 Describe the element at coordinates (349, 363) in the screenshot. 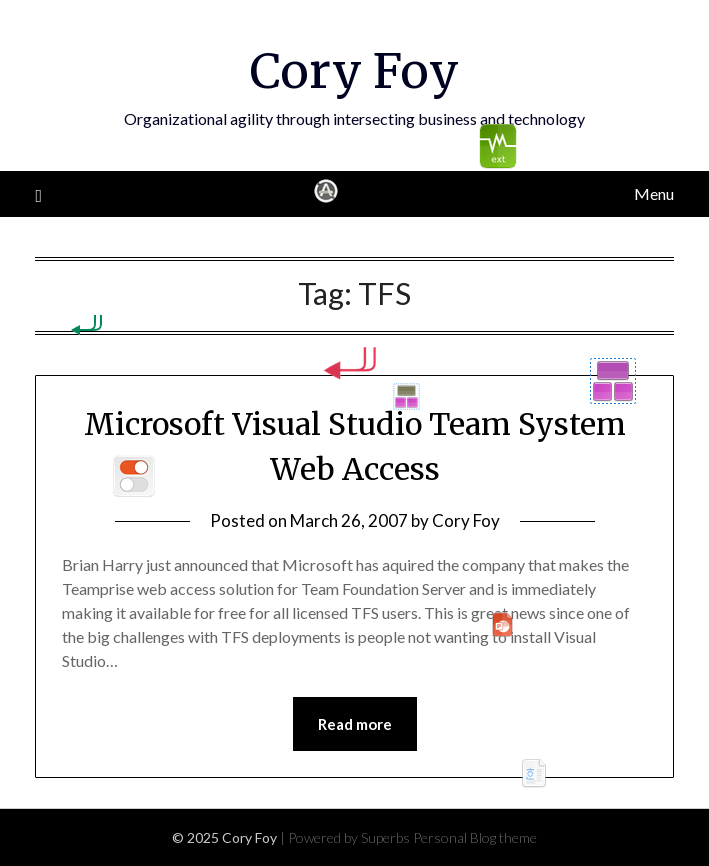

I see `reply to all recipients of an email` at that location.